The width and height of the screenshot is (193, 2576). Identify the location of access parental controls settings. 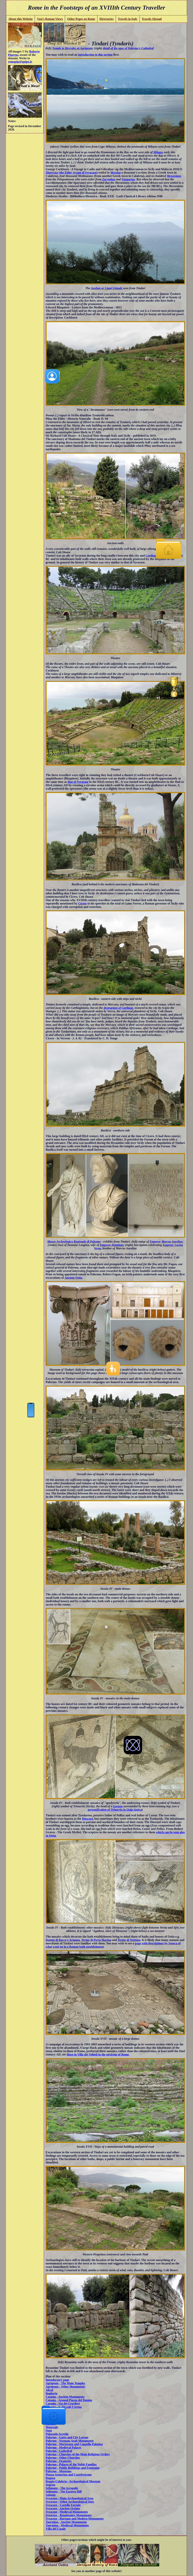
(113, 1369).